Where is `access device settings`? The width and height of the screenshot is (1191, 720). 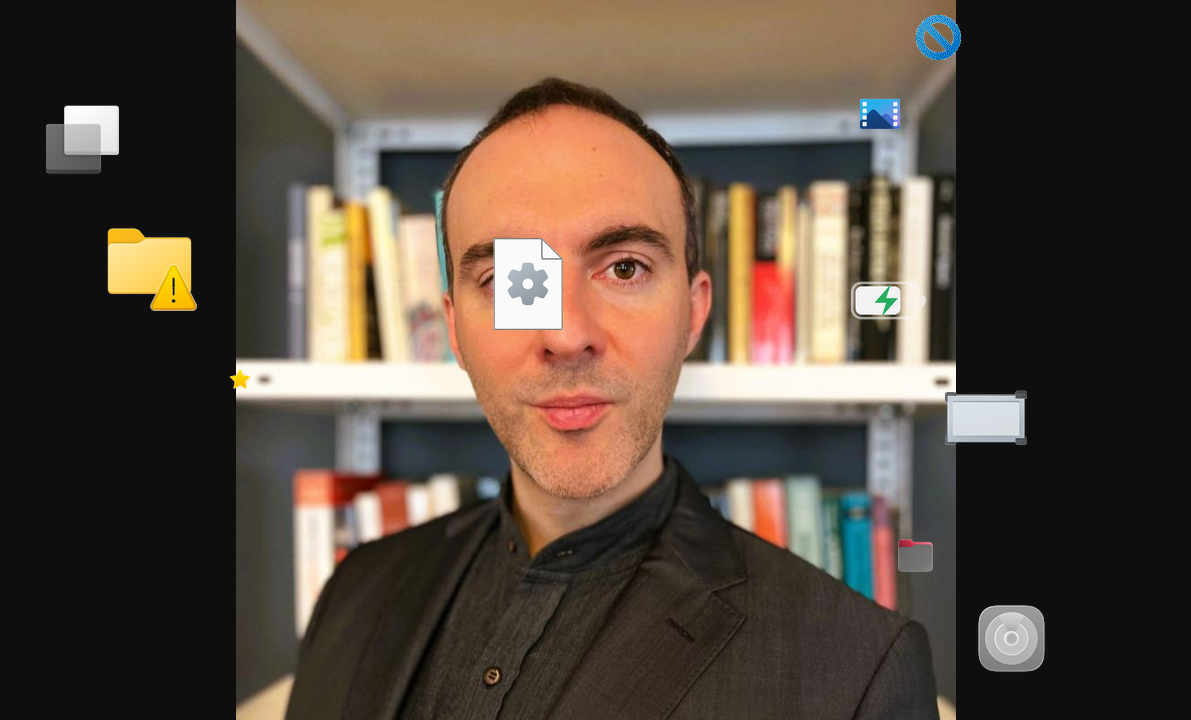
access device settings is located at coordinates (986, 419).